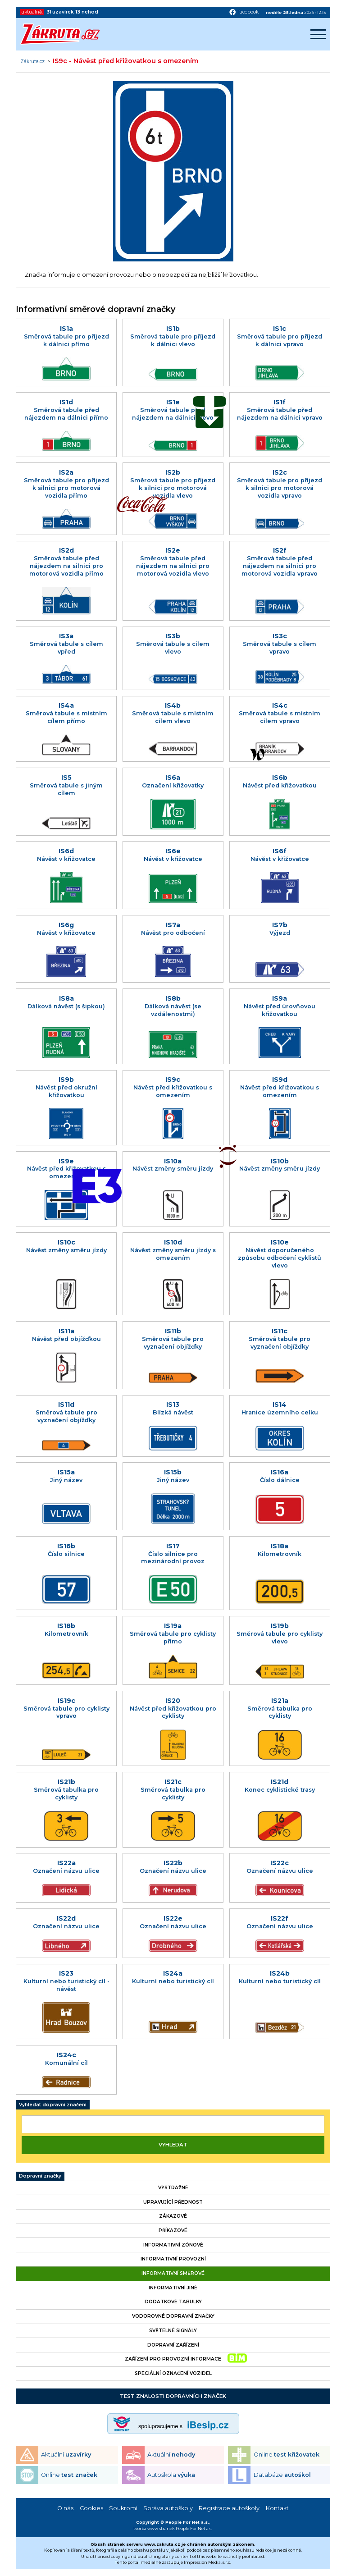 The width and height of the screenshot is (346, 2576). I want to click on open Jupyter notebook environment, so click(228, 1156).